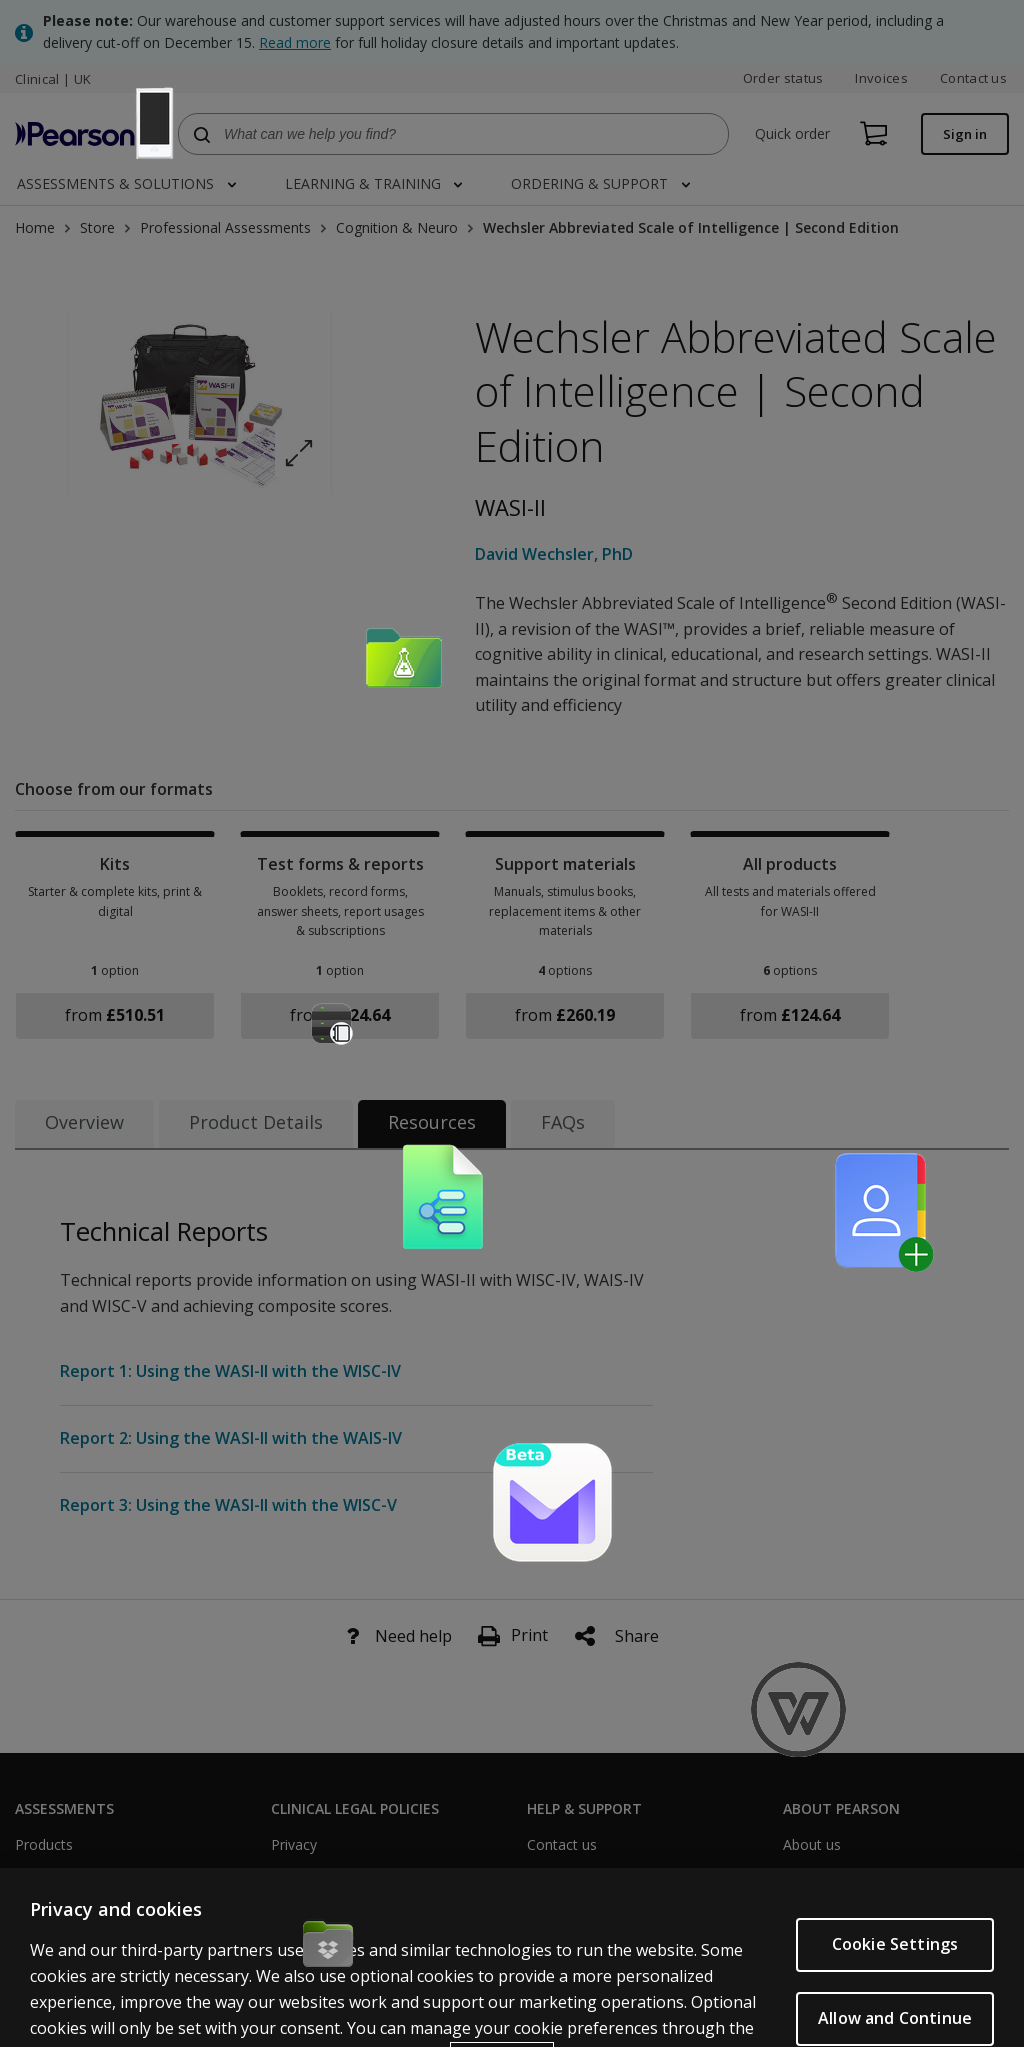  What do you see at coordinates (552, 1502) in the screenshot?
I see `open proton mail app` at bounding box center [552, 1502].